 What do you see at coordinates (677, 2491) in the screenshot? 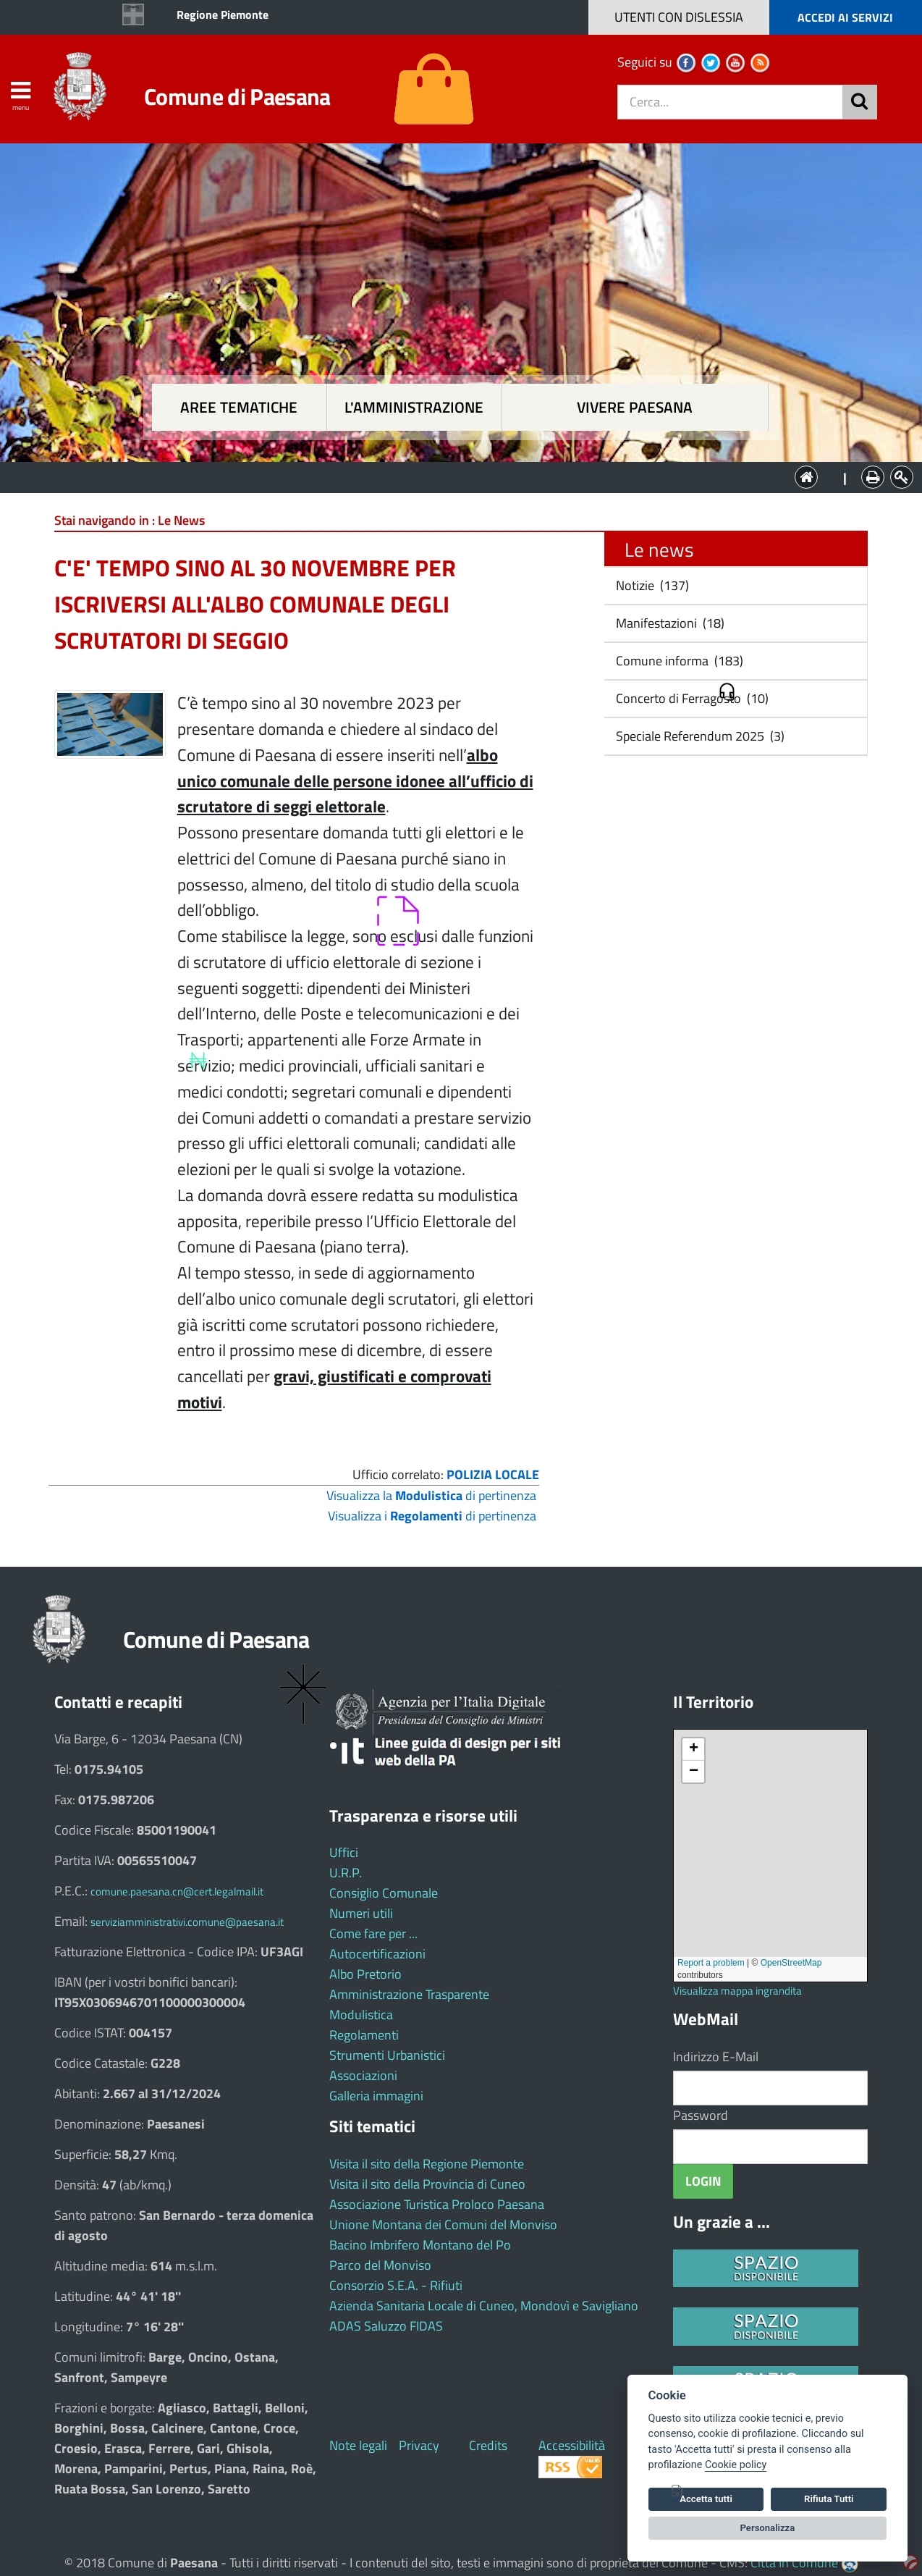
I see `access a video file` at bounding box center [677, 2491].